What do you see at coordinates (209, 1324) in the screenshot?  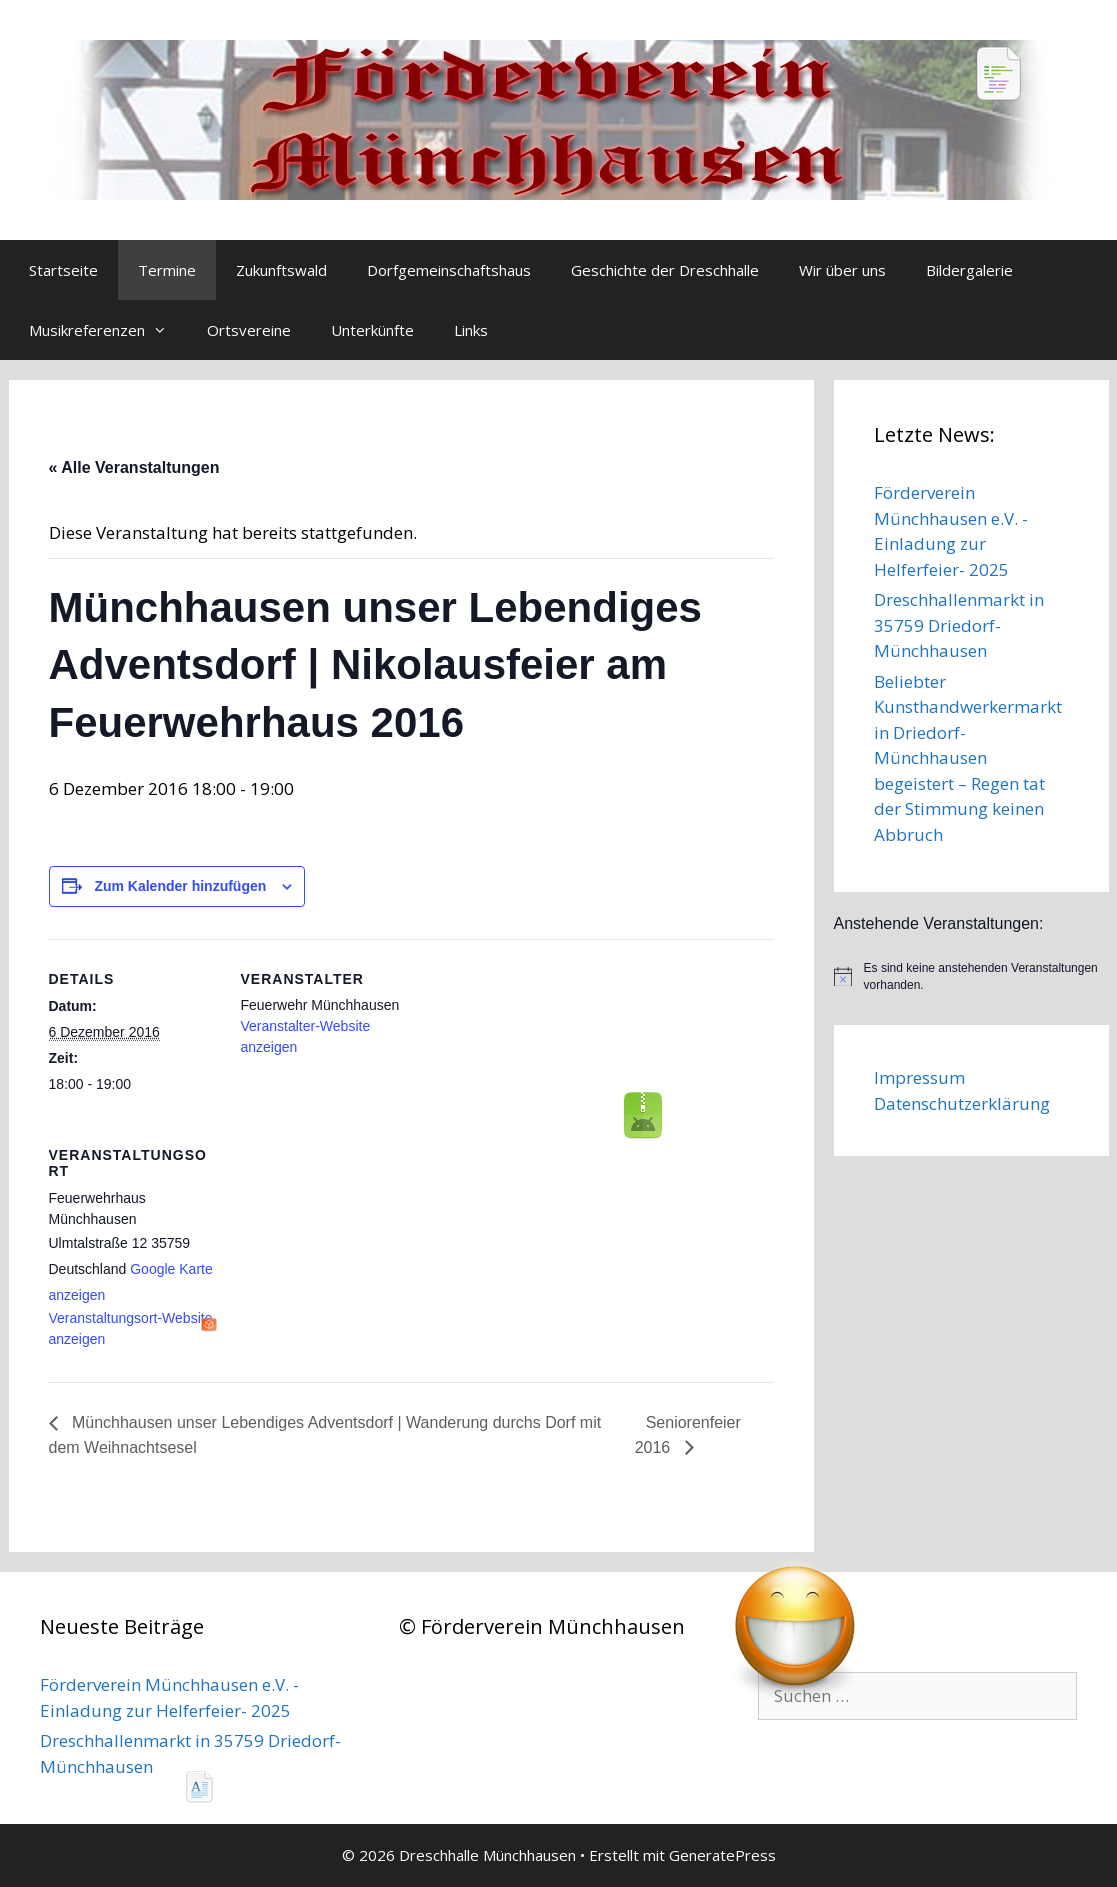 I see `open a 3D model file in OBJ format` at bounding box center [209, 1324].